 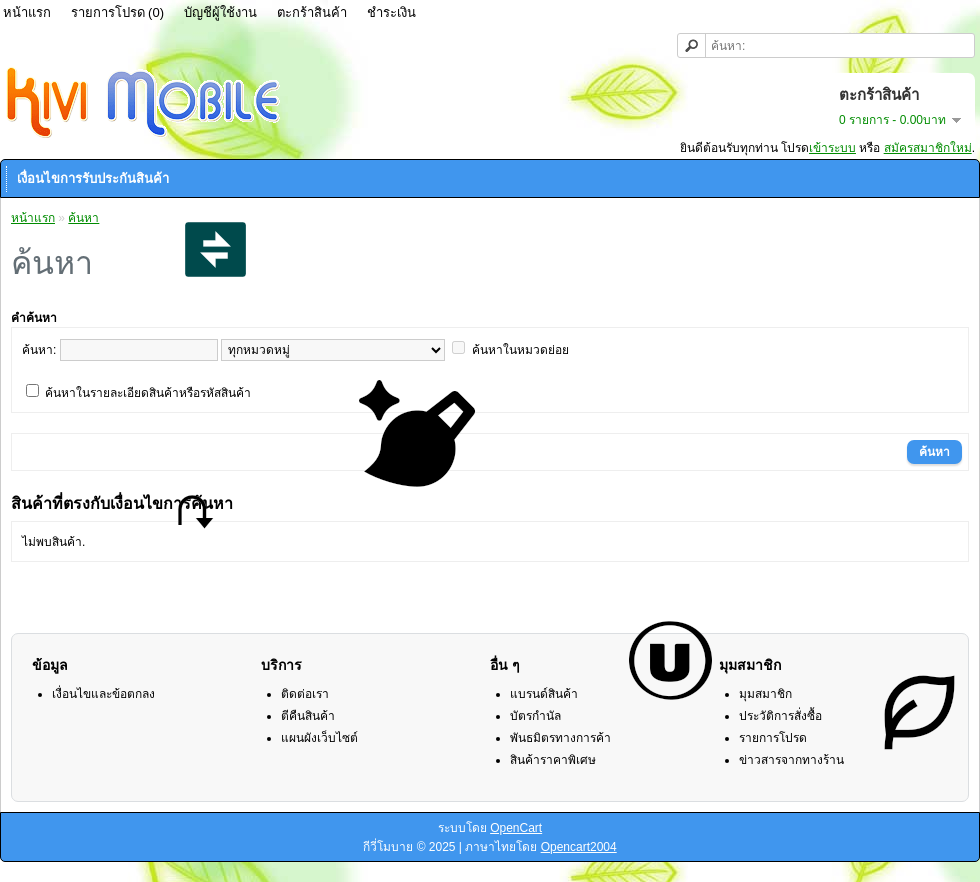 I want to click on activate AI-powered brush or painting tool, so click(x=420, y=441).